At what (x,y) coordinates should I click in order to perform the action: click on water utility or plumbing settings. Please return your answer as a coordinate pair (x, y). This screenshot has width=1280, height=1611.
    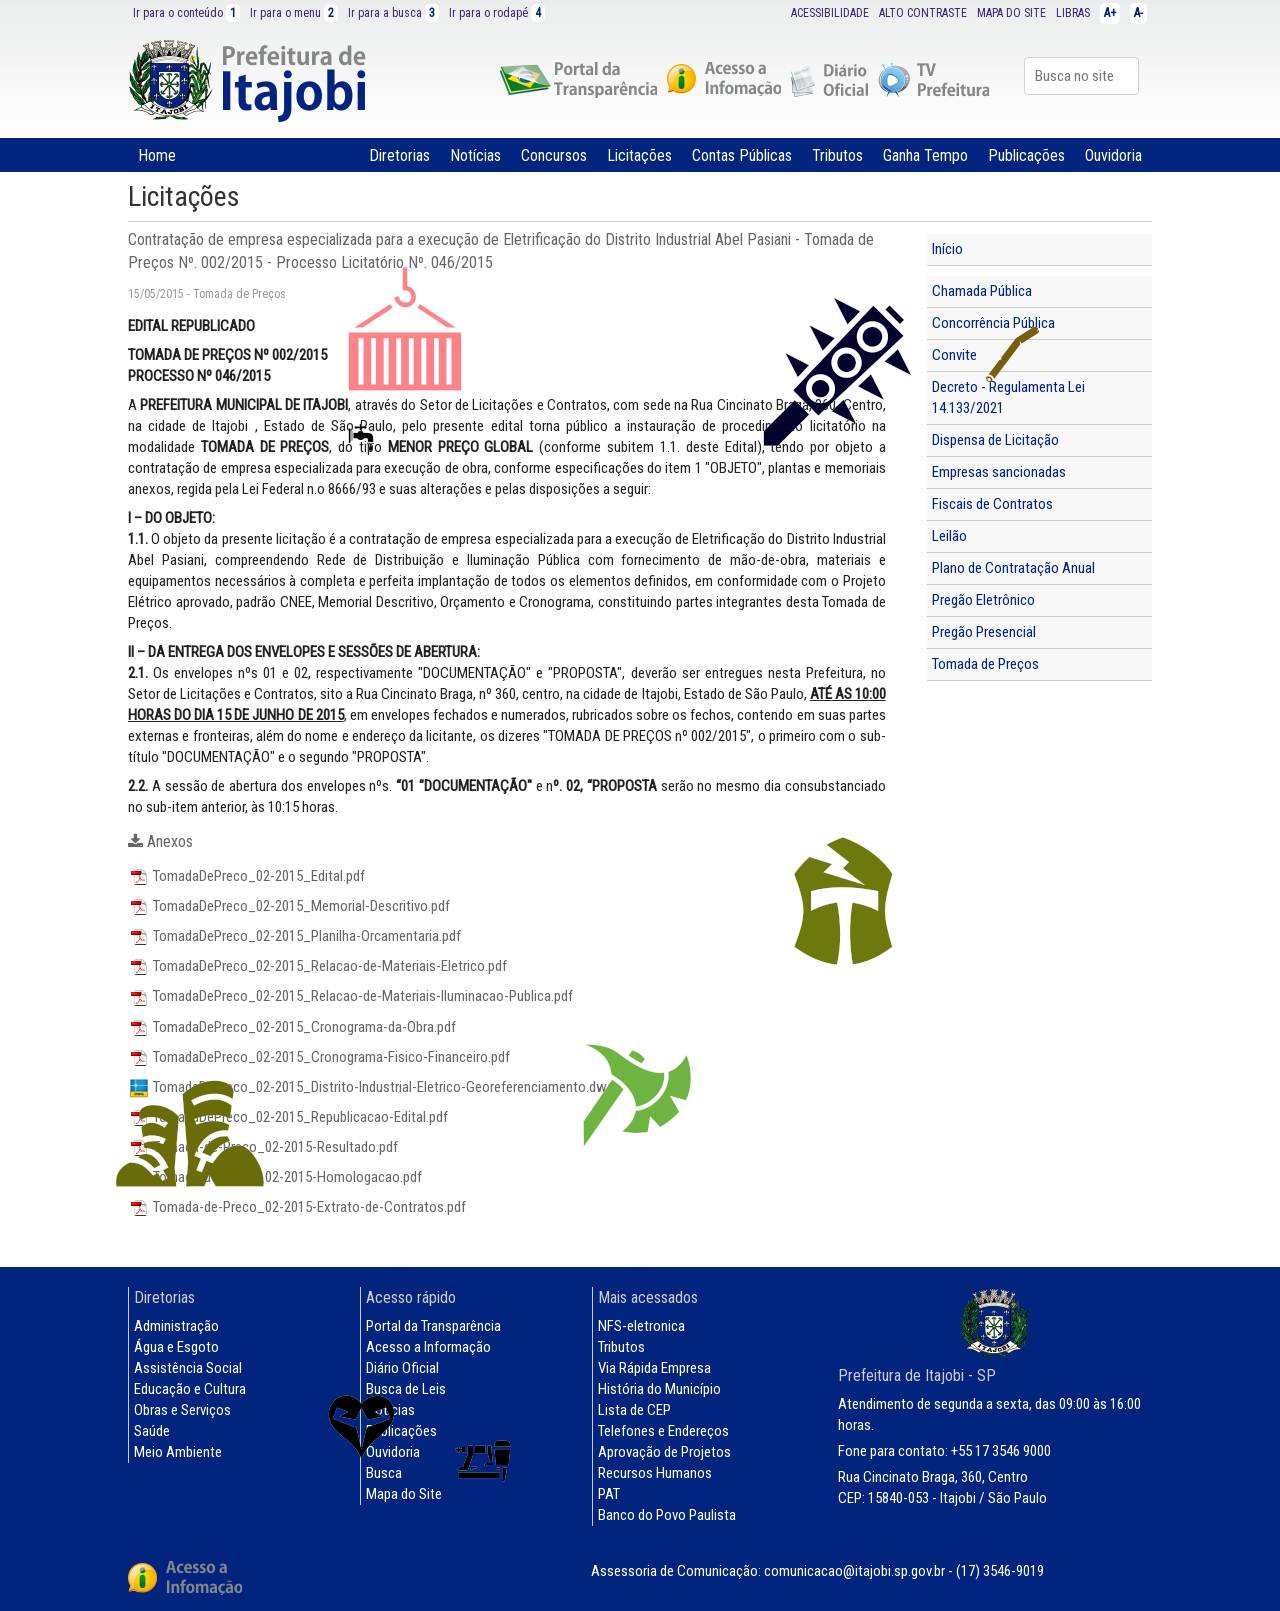
    Looking at the image, I should click on (361, 437).